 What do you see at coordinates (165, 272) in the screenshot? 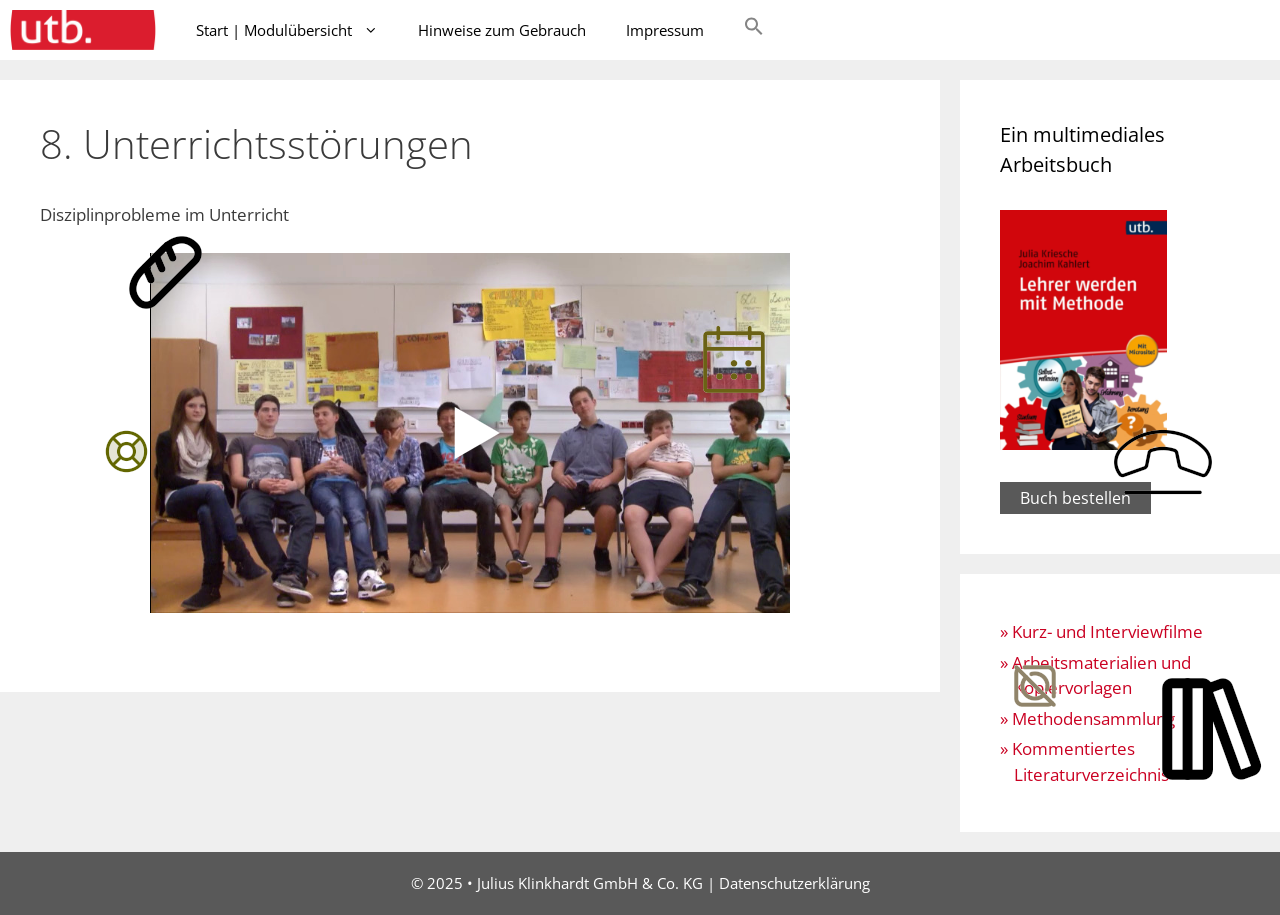
I see `browse bakery or bread products` at bounding box center [165, 272].